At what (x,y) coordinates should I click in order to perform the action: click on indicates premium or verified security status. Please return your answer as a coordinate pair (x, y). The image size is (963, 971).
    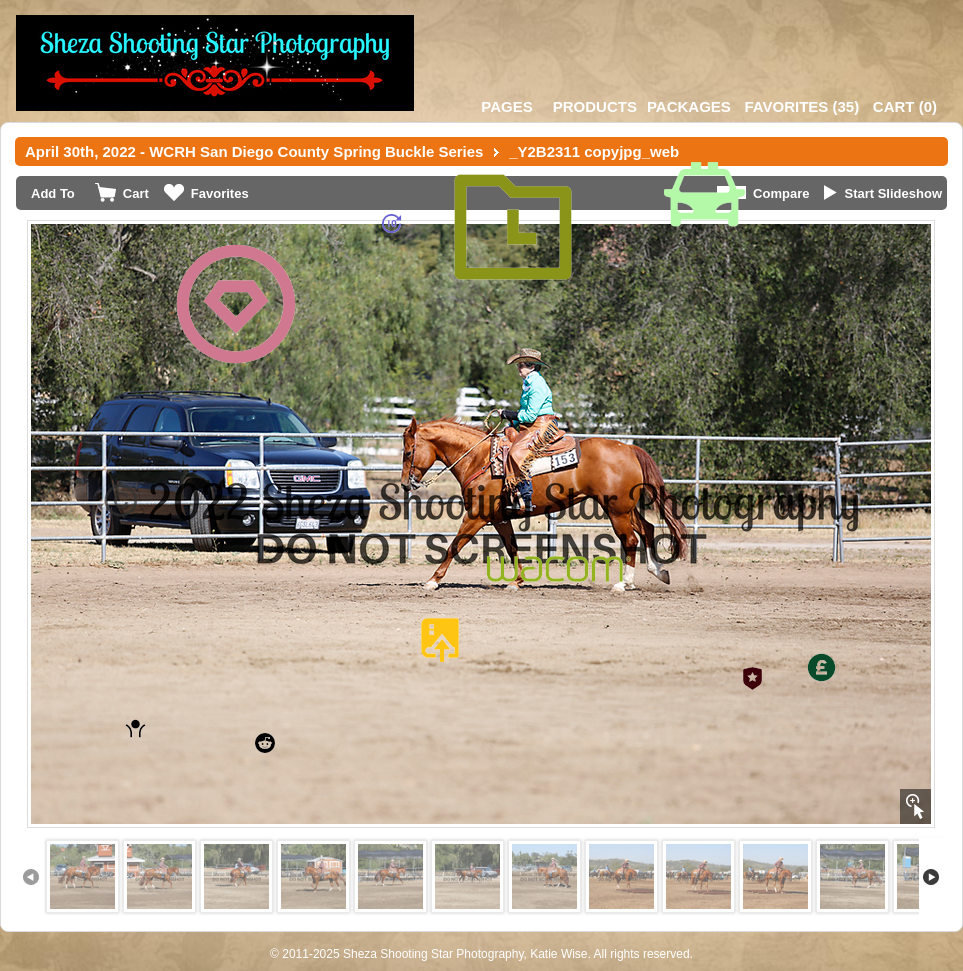
    Looking at the image, I should click on (752, 678).